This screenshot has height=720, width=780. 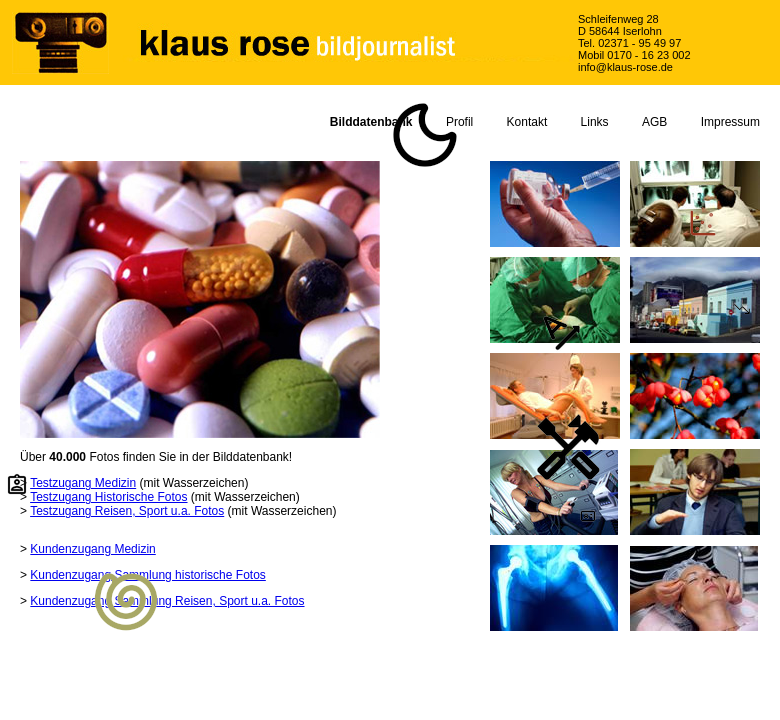 I want to click on view your profile or identity information, so click(x=588, y=516).